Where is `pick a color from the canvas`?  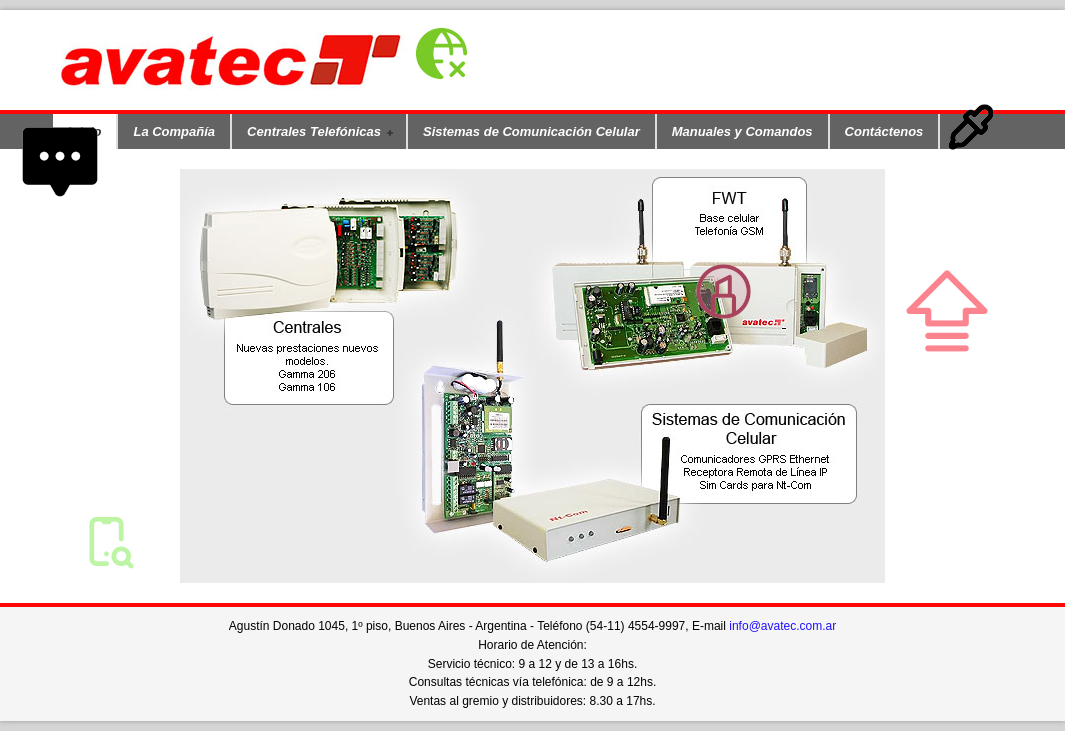 pick a color from the canvas is located at coordinates (971, 127).